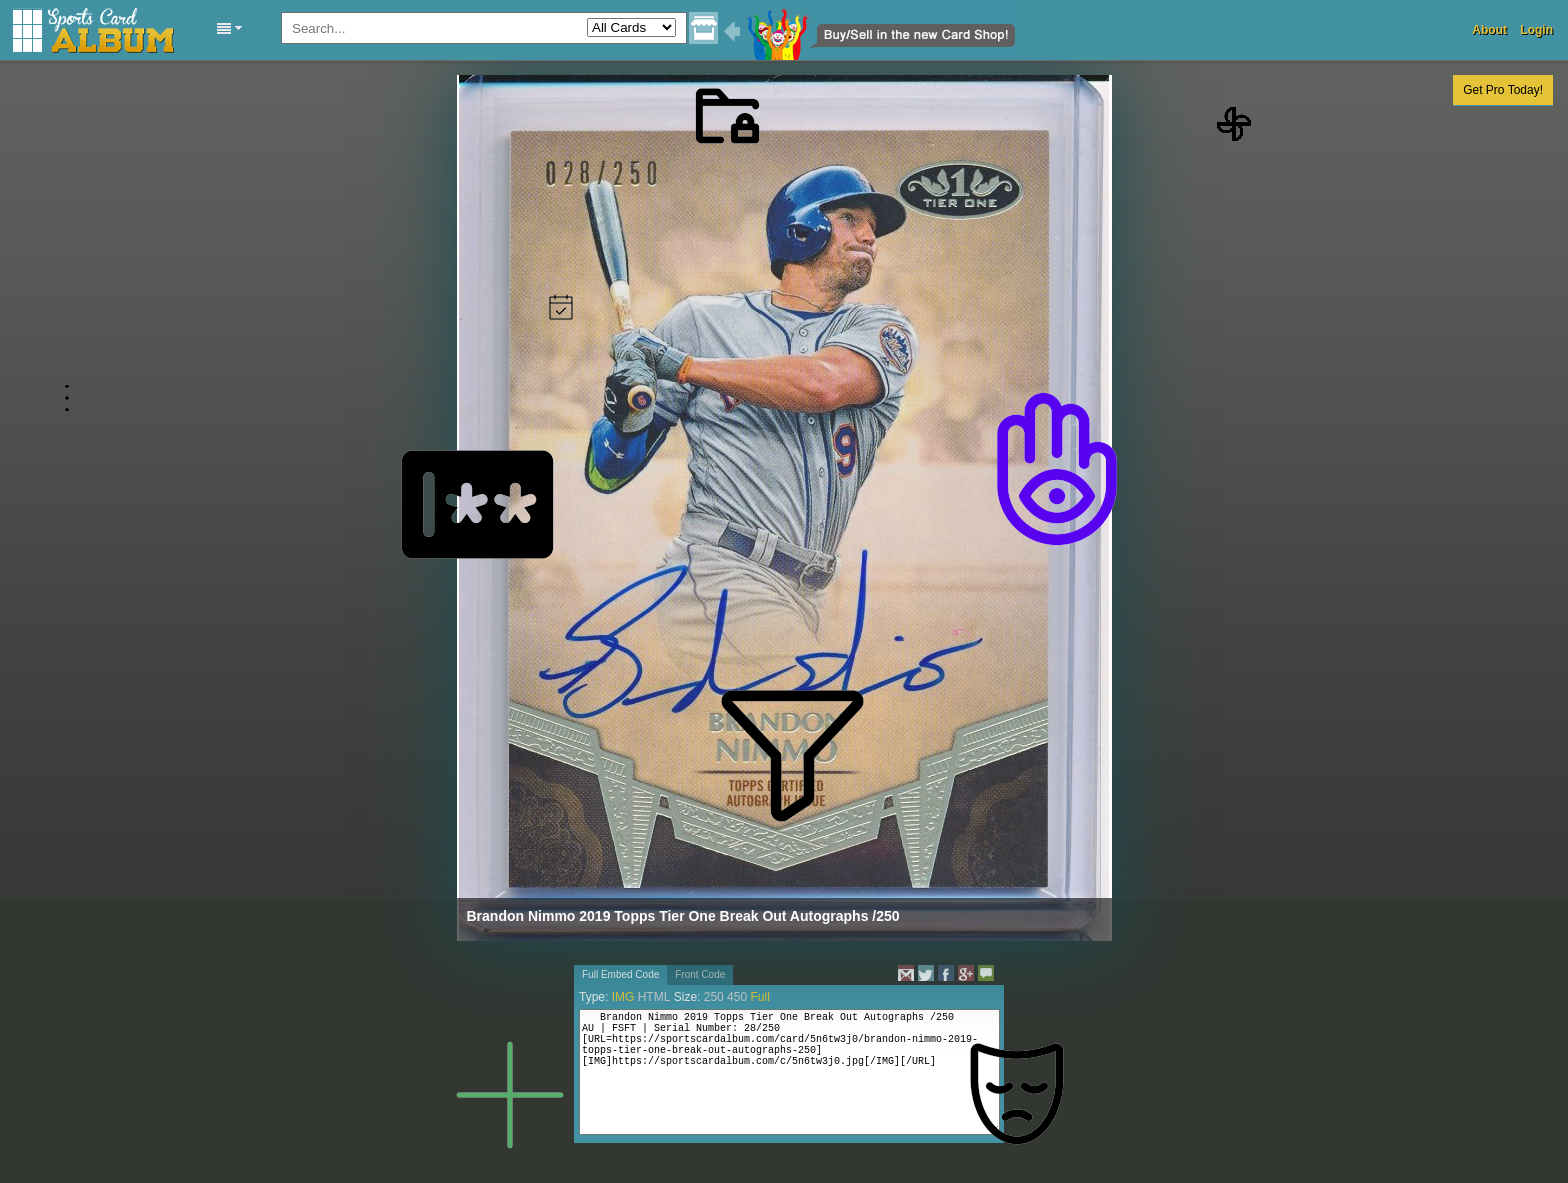  I want to click on enter or manage your password, so click(477, 504).